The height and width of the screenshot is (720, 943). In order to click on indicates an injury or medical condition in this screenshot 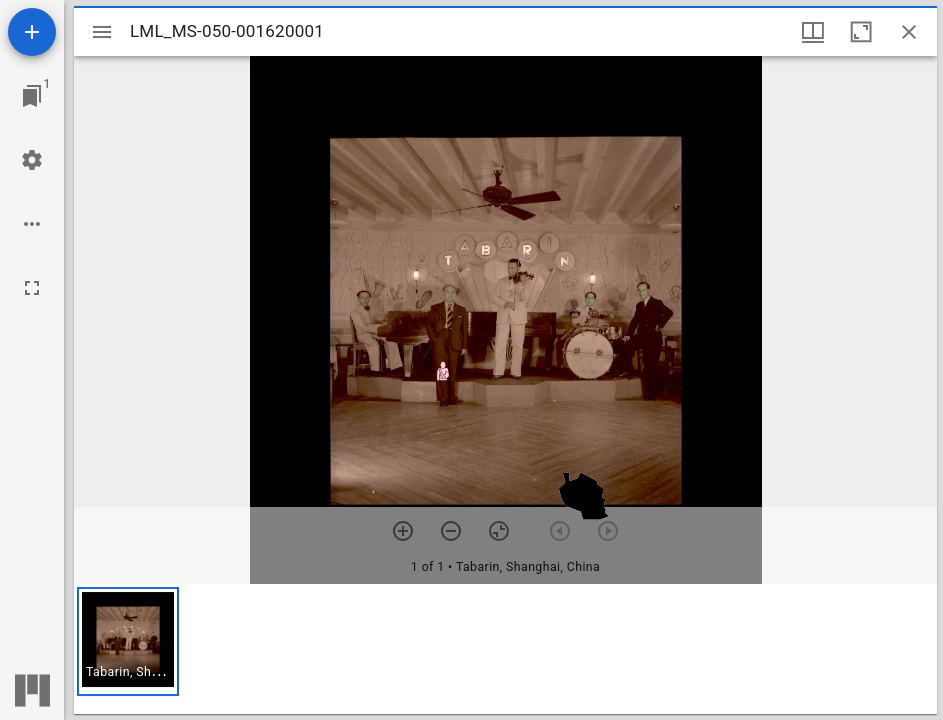, I will do `click(443, 371)`.